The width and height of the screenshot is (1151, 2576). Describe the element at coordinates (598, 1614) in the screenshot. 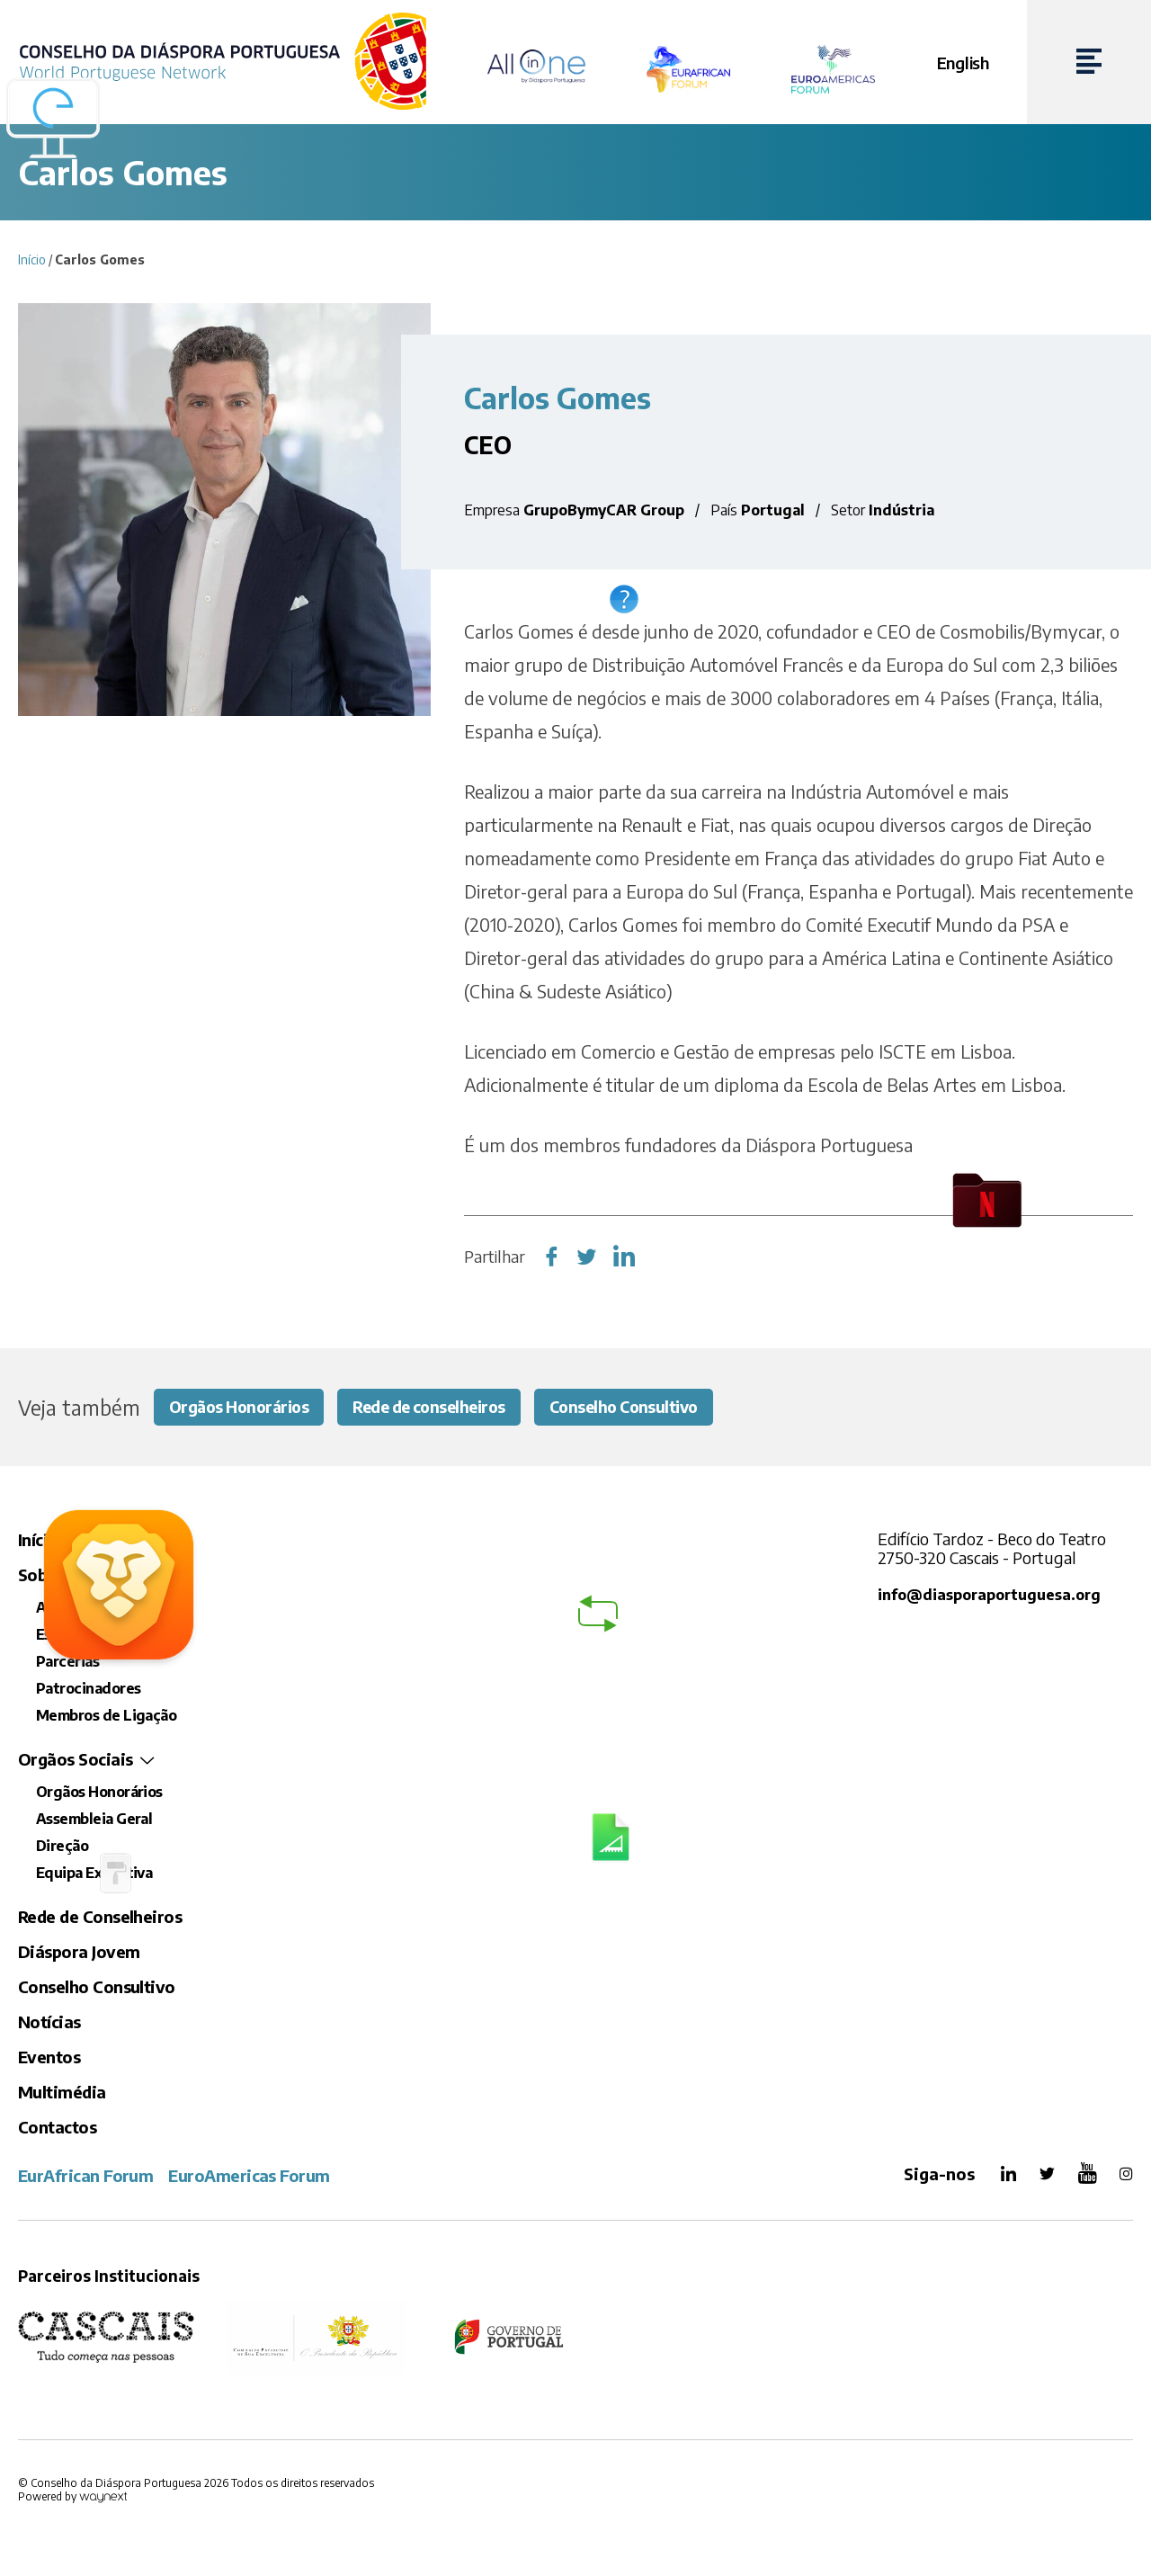

I see `sync or refresh mail messages` at that location.